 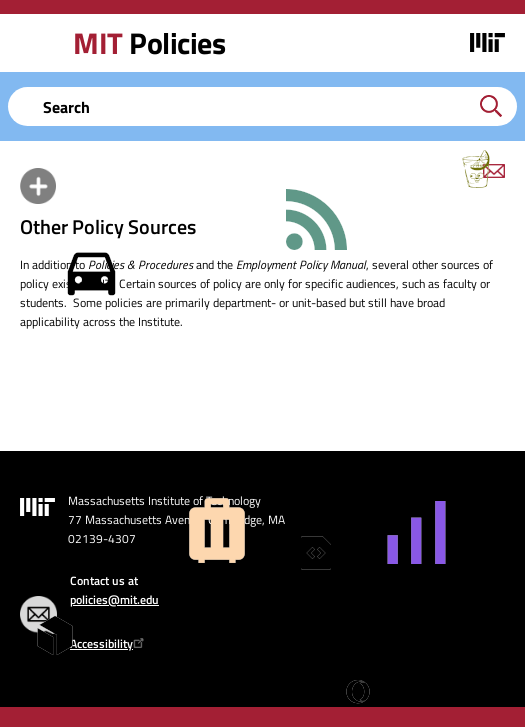 What do you see at coordinates (316, 553) in the screenshot?
I see `open a code or source file` at bounding box center [316, 553].